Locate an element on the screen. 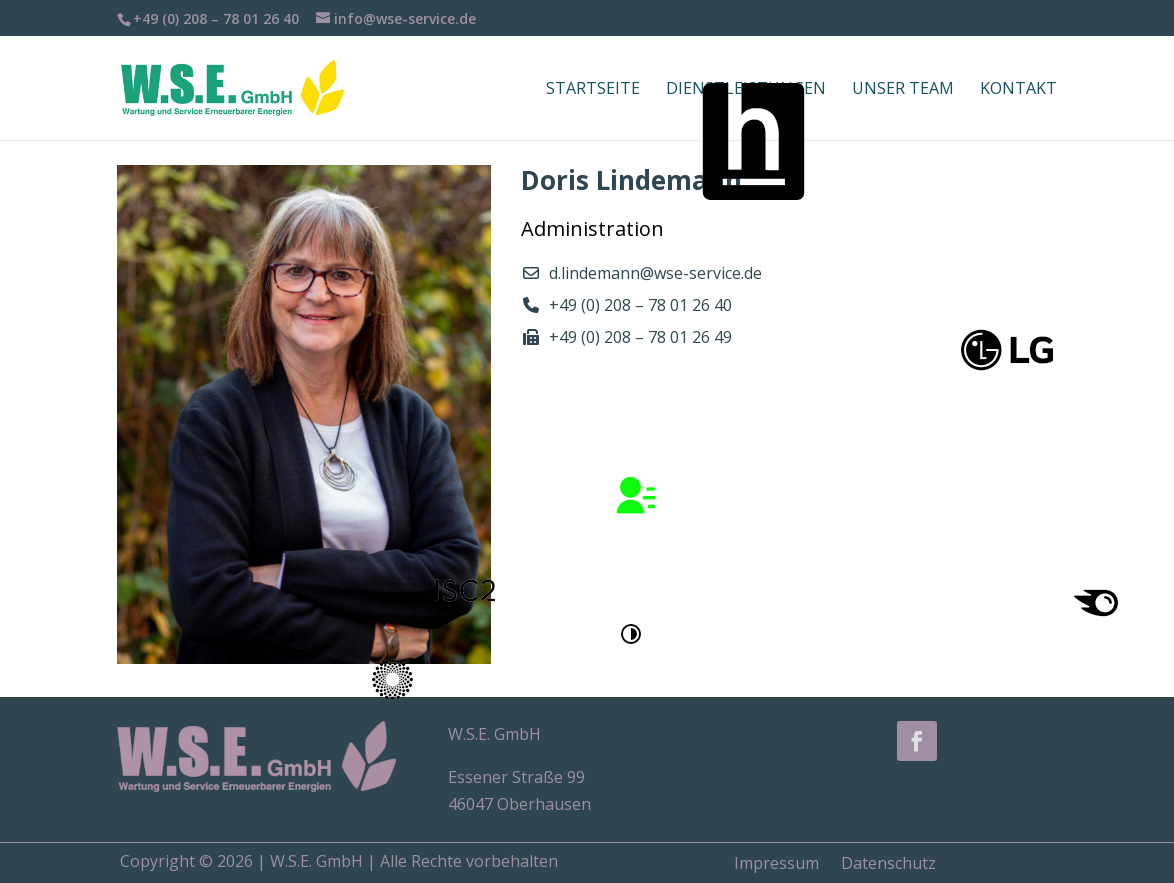 This screenshot has width=1174, height=883. LG brand logo or product identifier is located at coordinates (1007, 350).